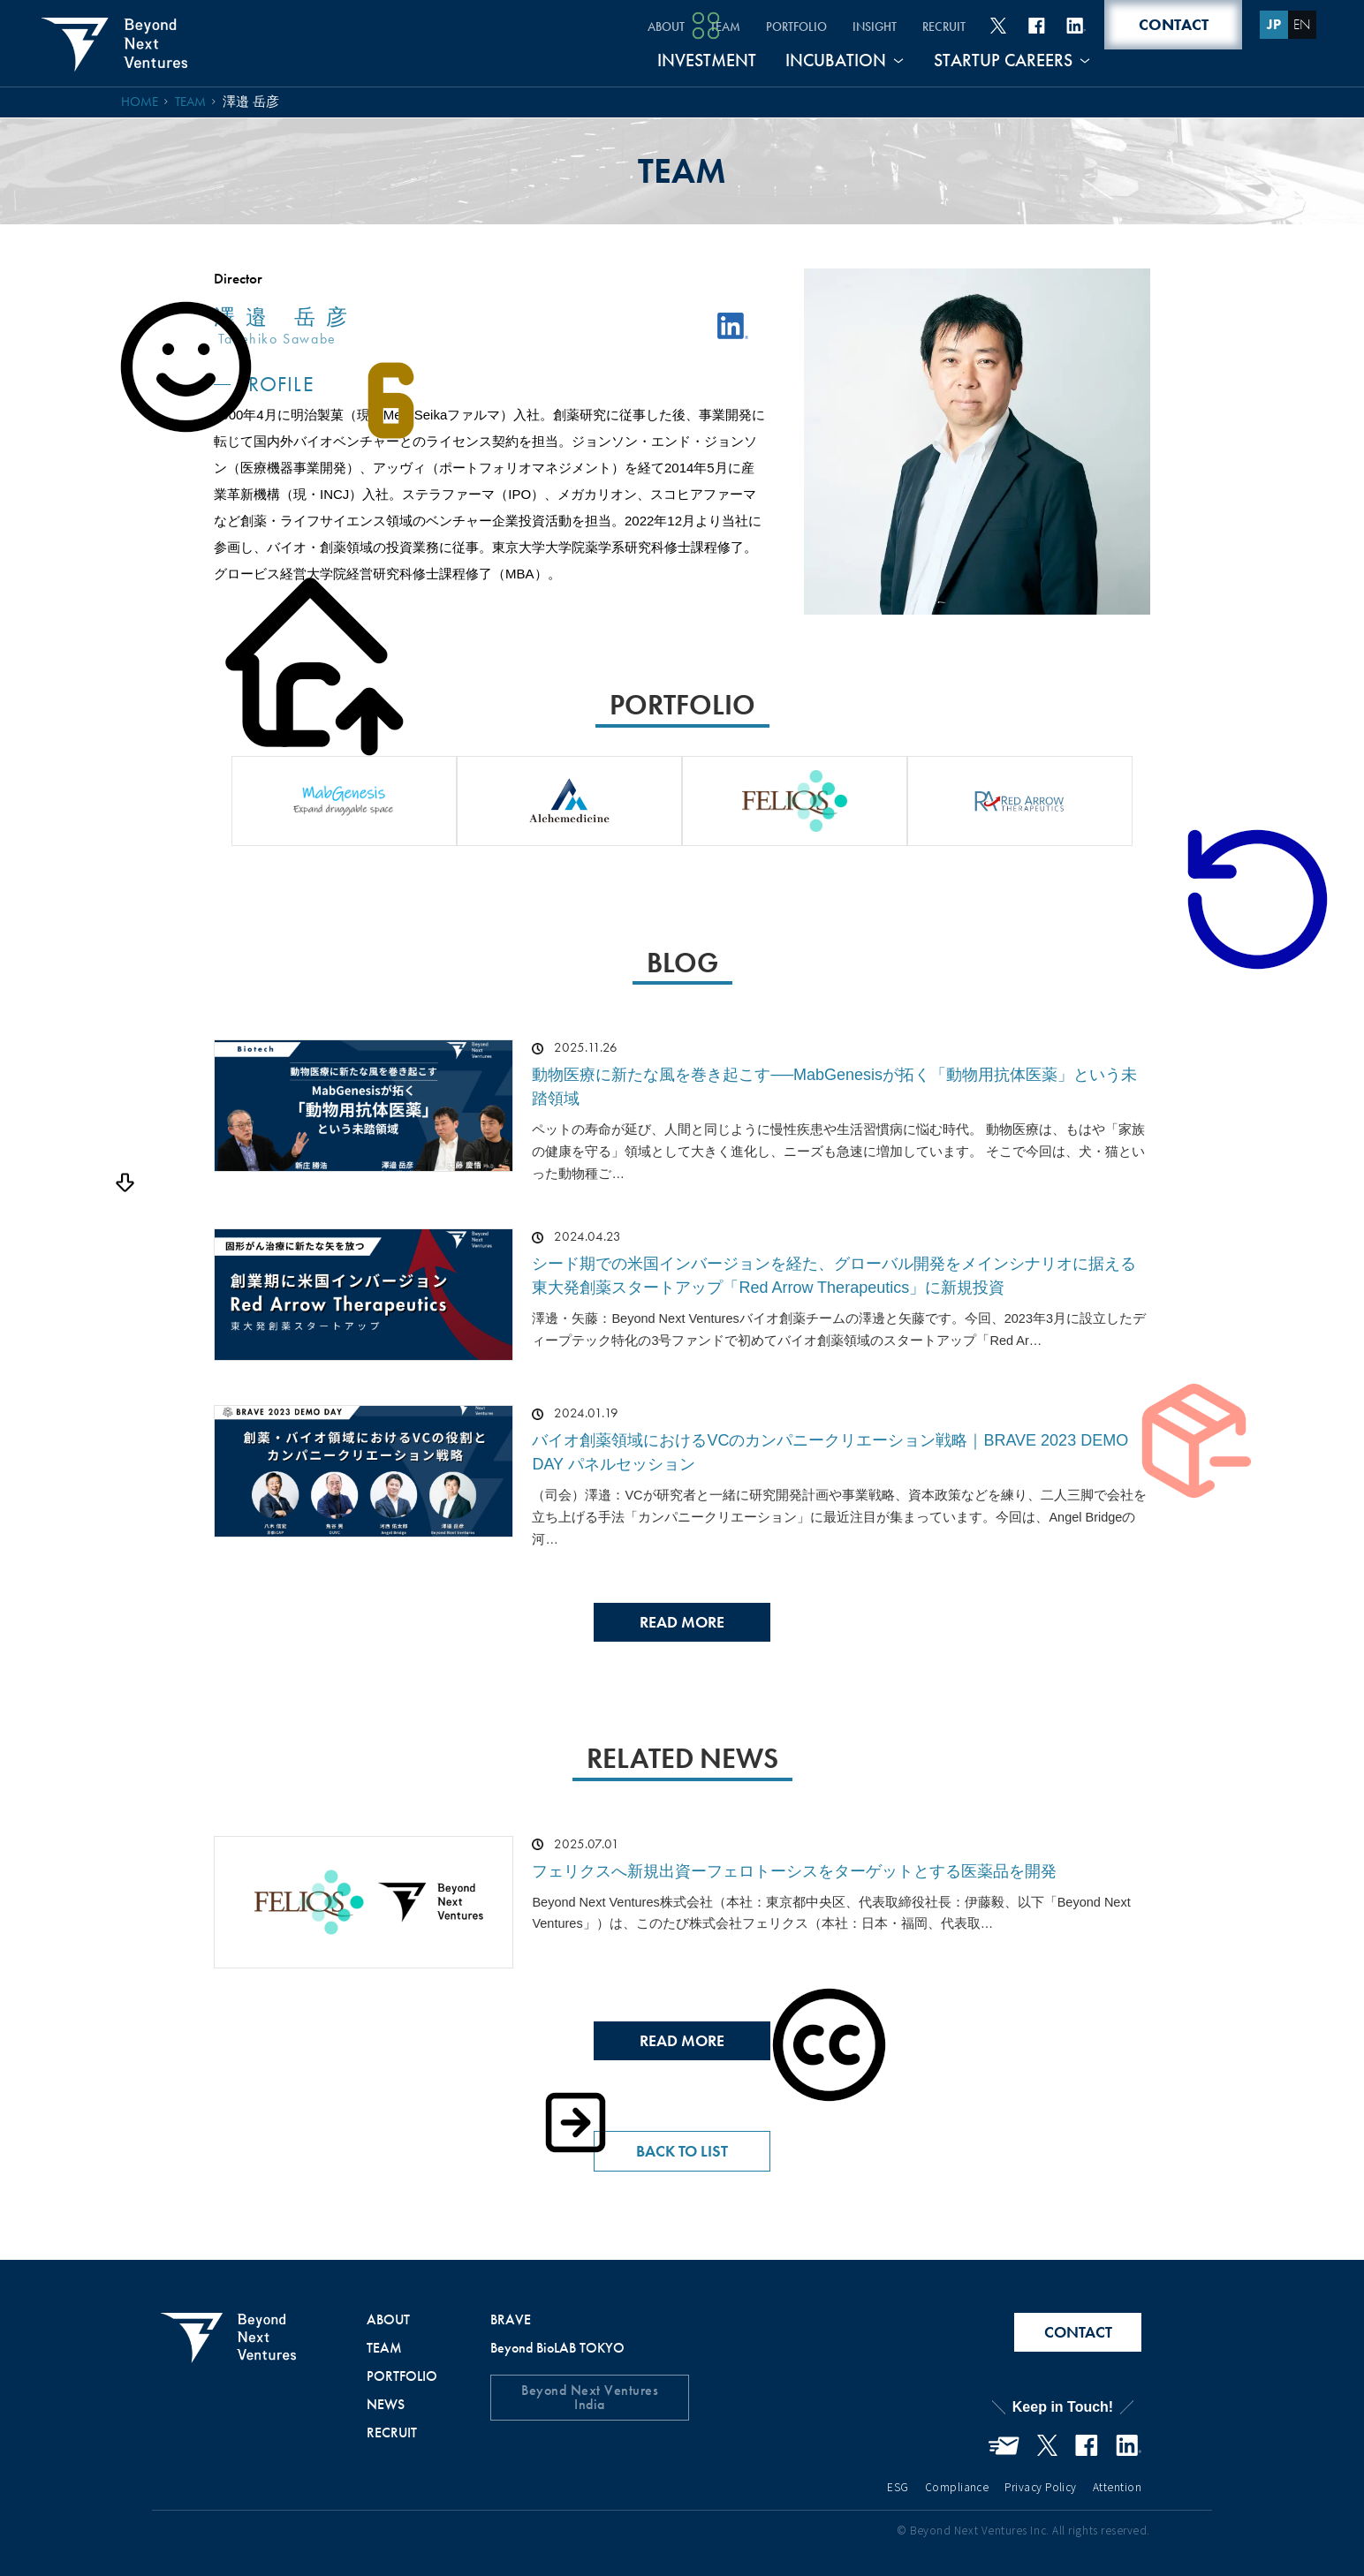  Describe the element at coordinates (310, 662) in the screenshot. I see `navigate up to home directory` at that location.